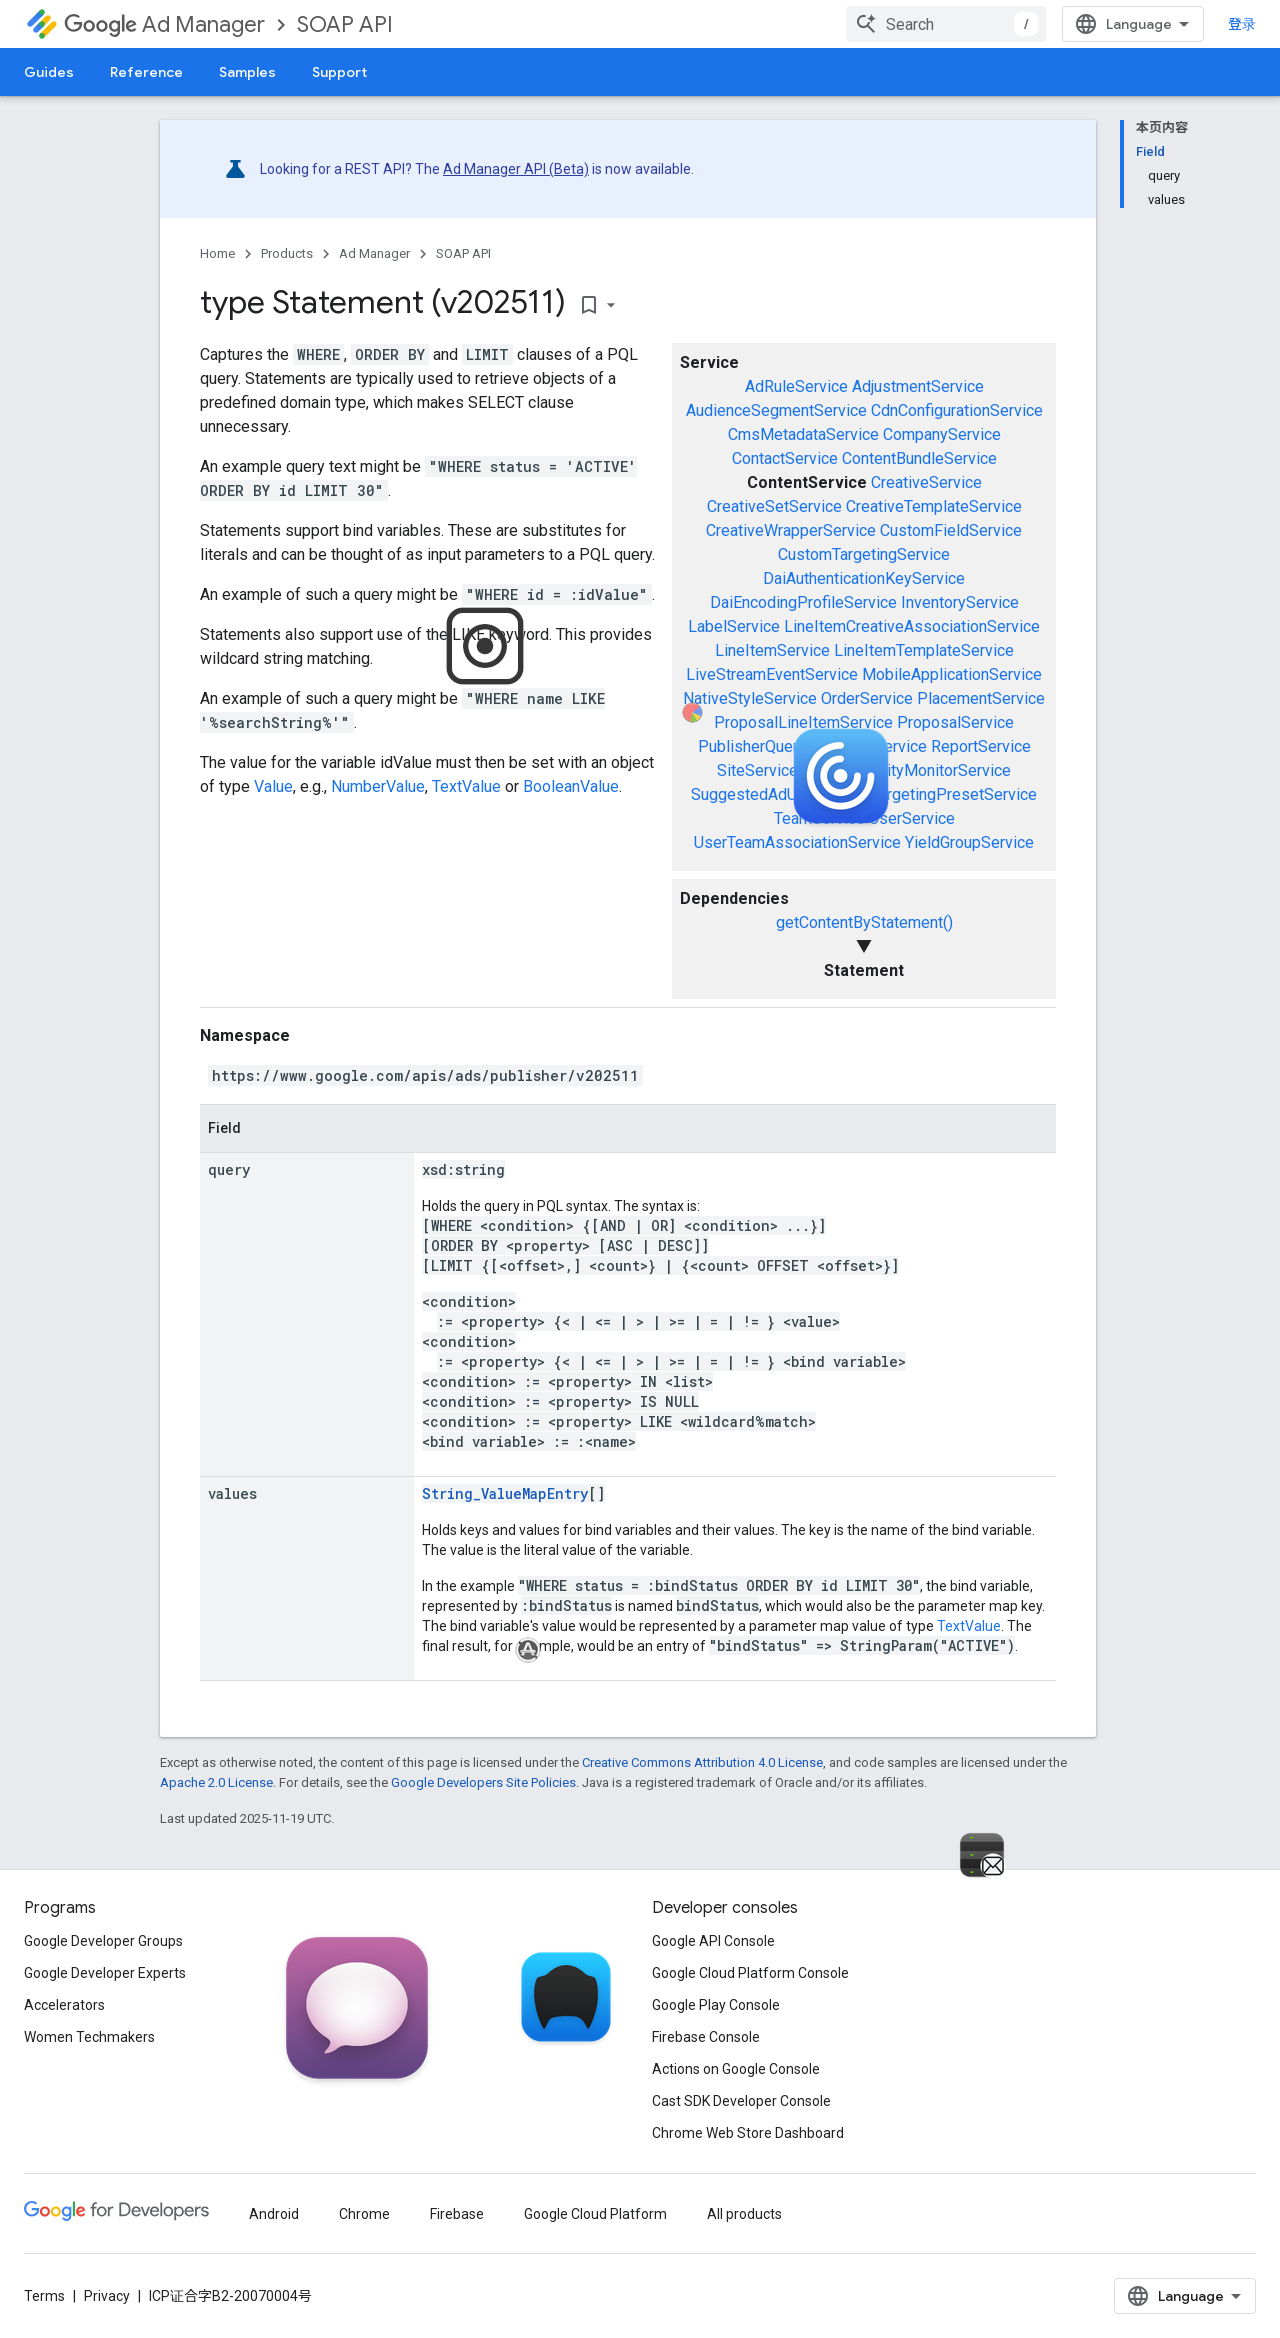 The image size is (1280, 2338). I want to click on open rhythmbox music player, so click(485, 646).